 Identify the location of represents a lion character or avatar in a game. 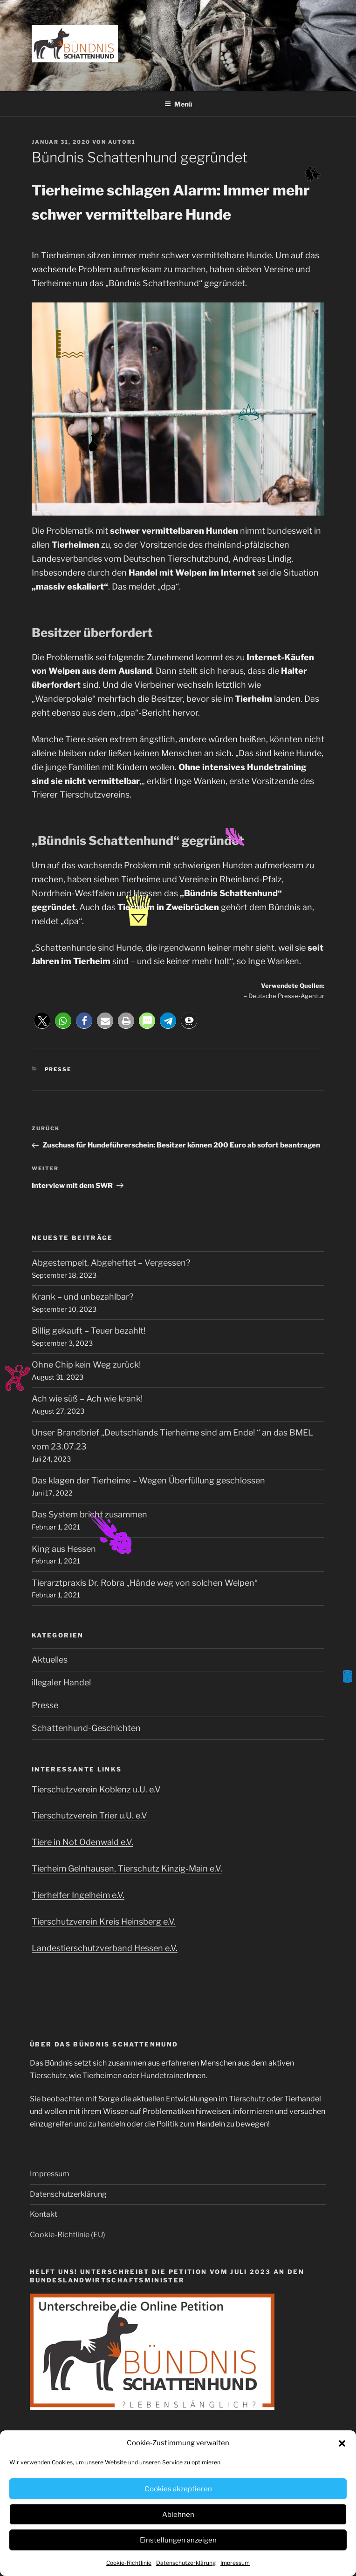
(313, 174).